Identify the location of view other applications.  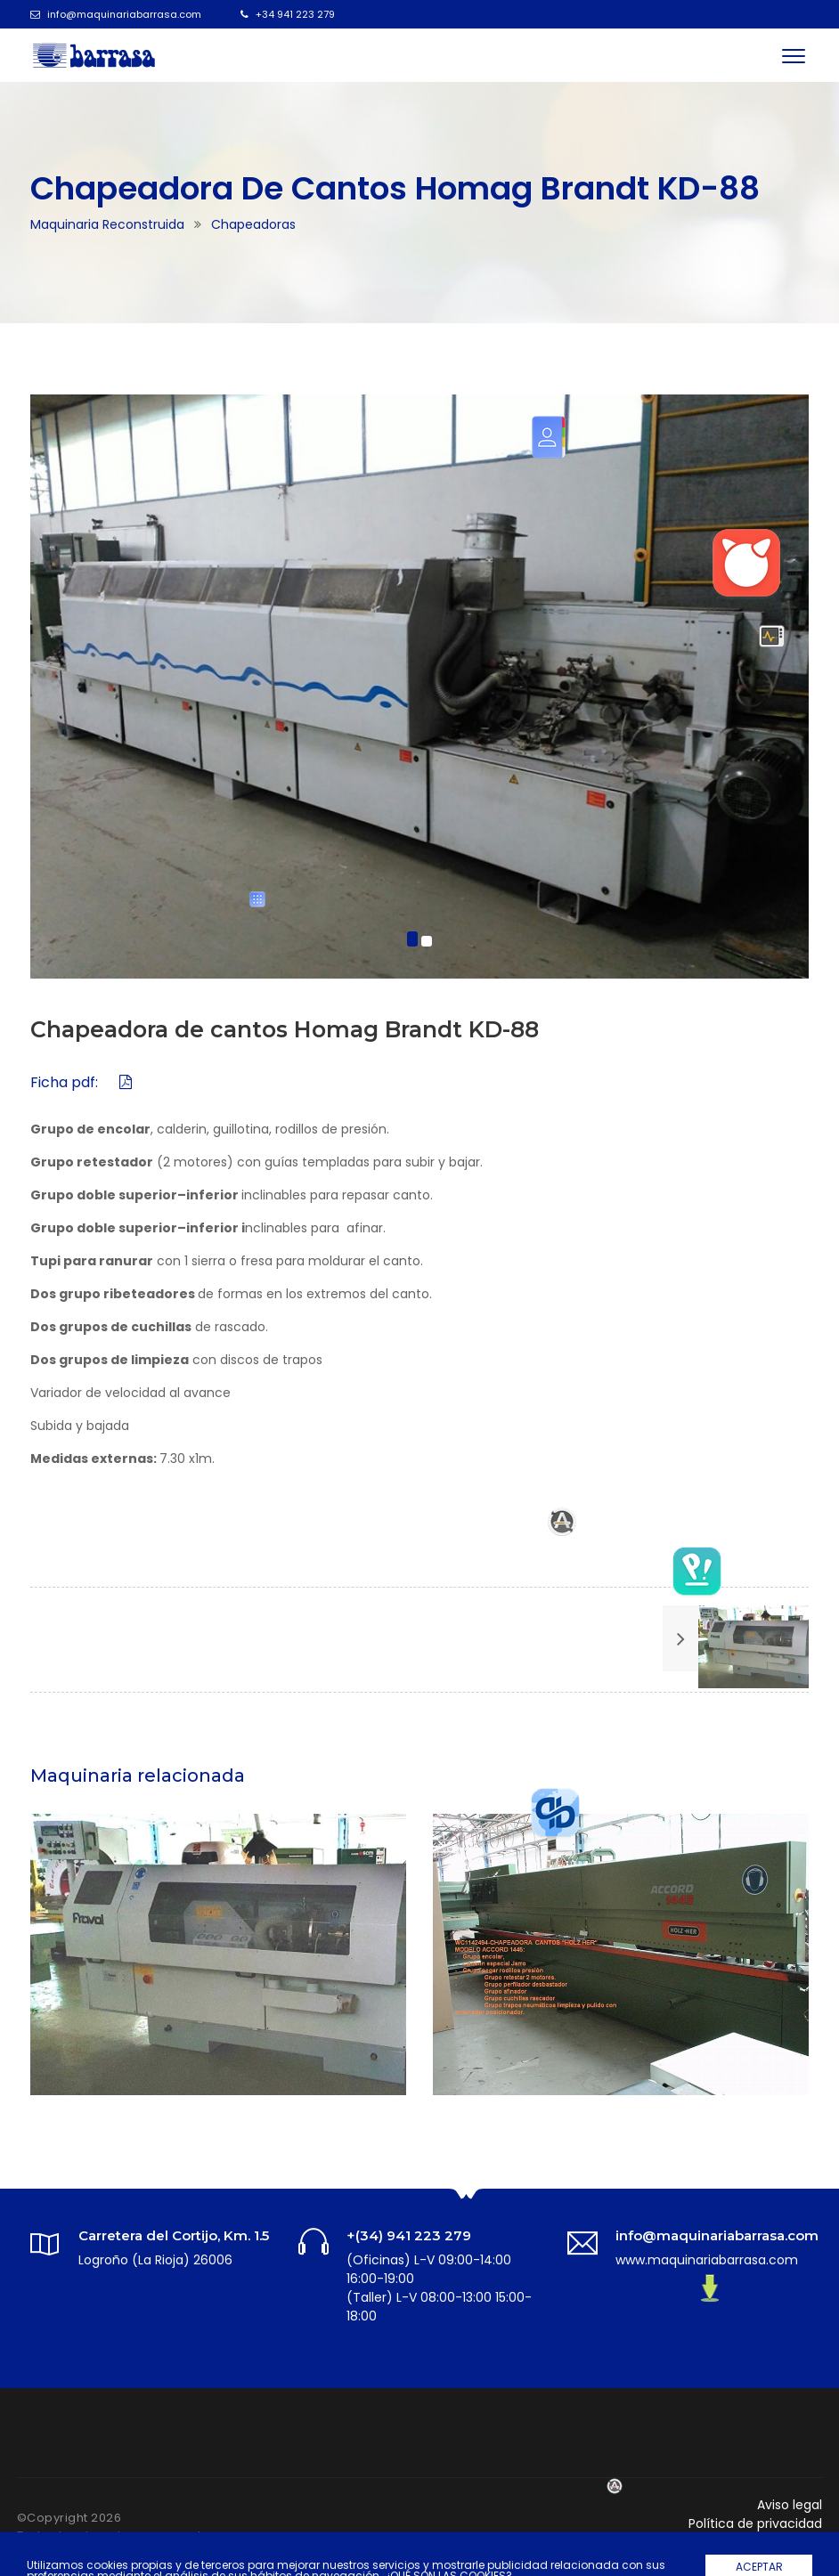
(257, 899).